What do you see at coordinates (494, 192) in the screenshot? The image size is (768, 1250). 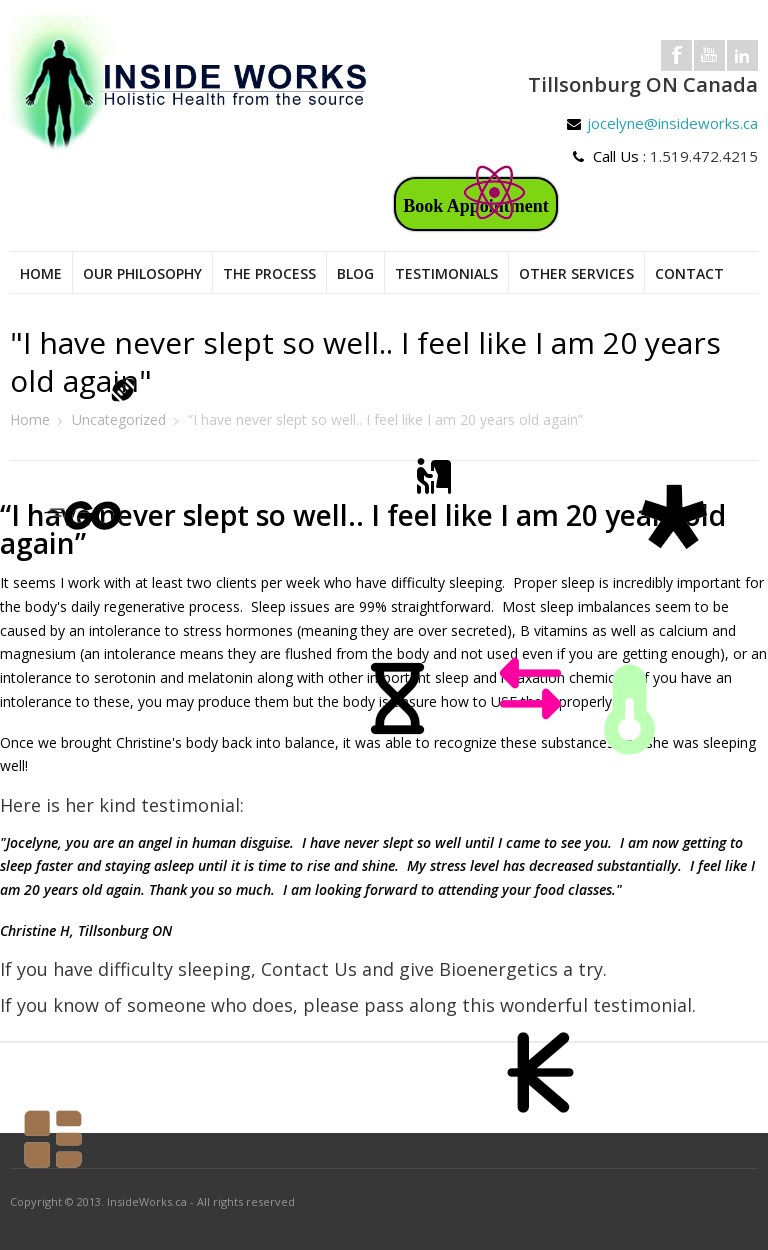 I see `react javascript library logo` at bounding box center [494, 192].